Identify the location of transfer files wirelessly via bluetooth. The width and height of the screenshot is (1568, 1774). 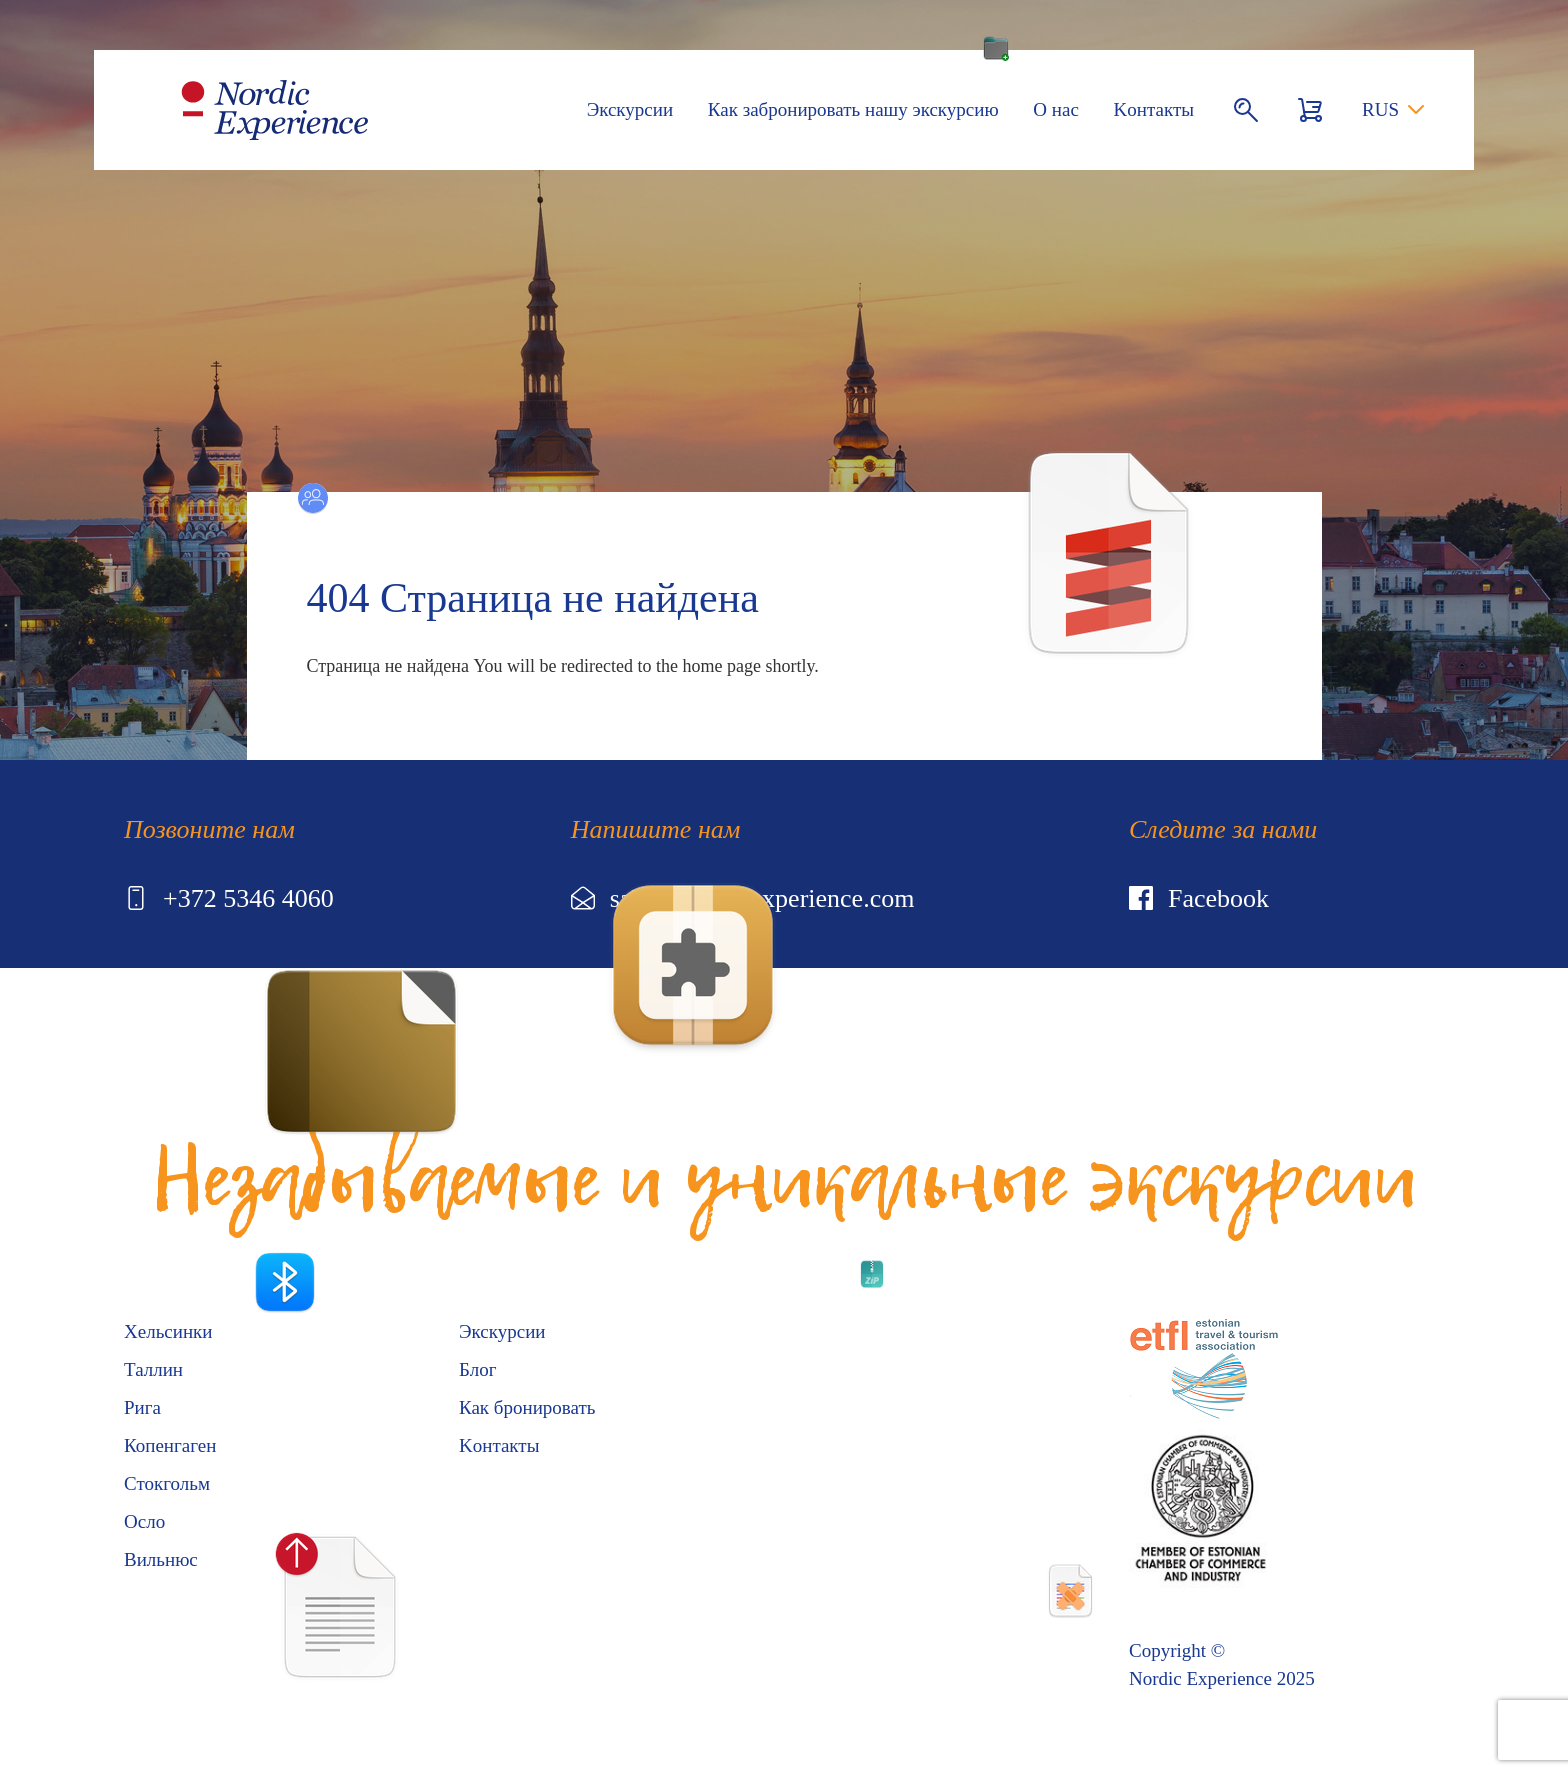
(285, 1282).